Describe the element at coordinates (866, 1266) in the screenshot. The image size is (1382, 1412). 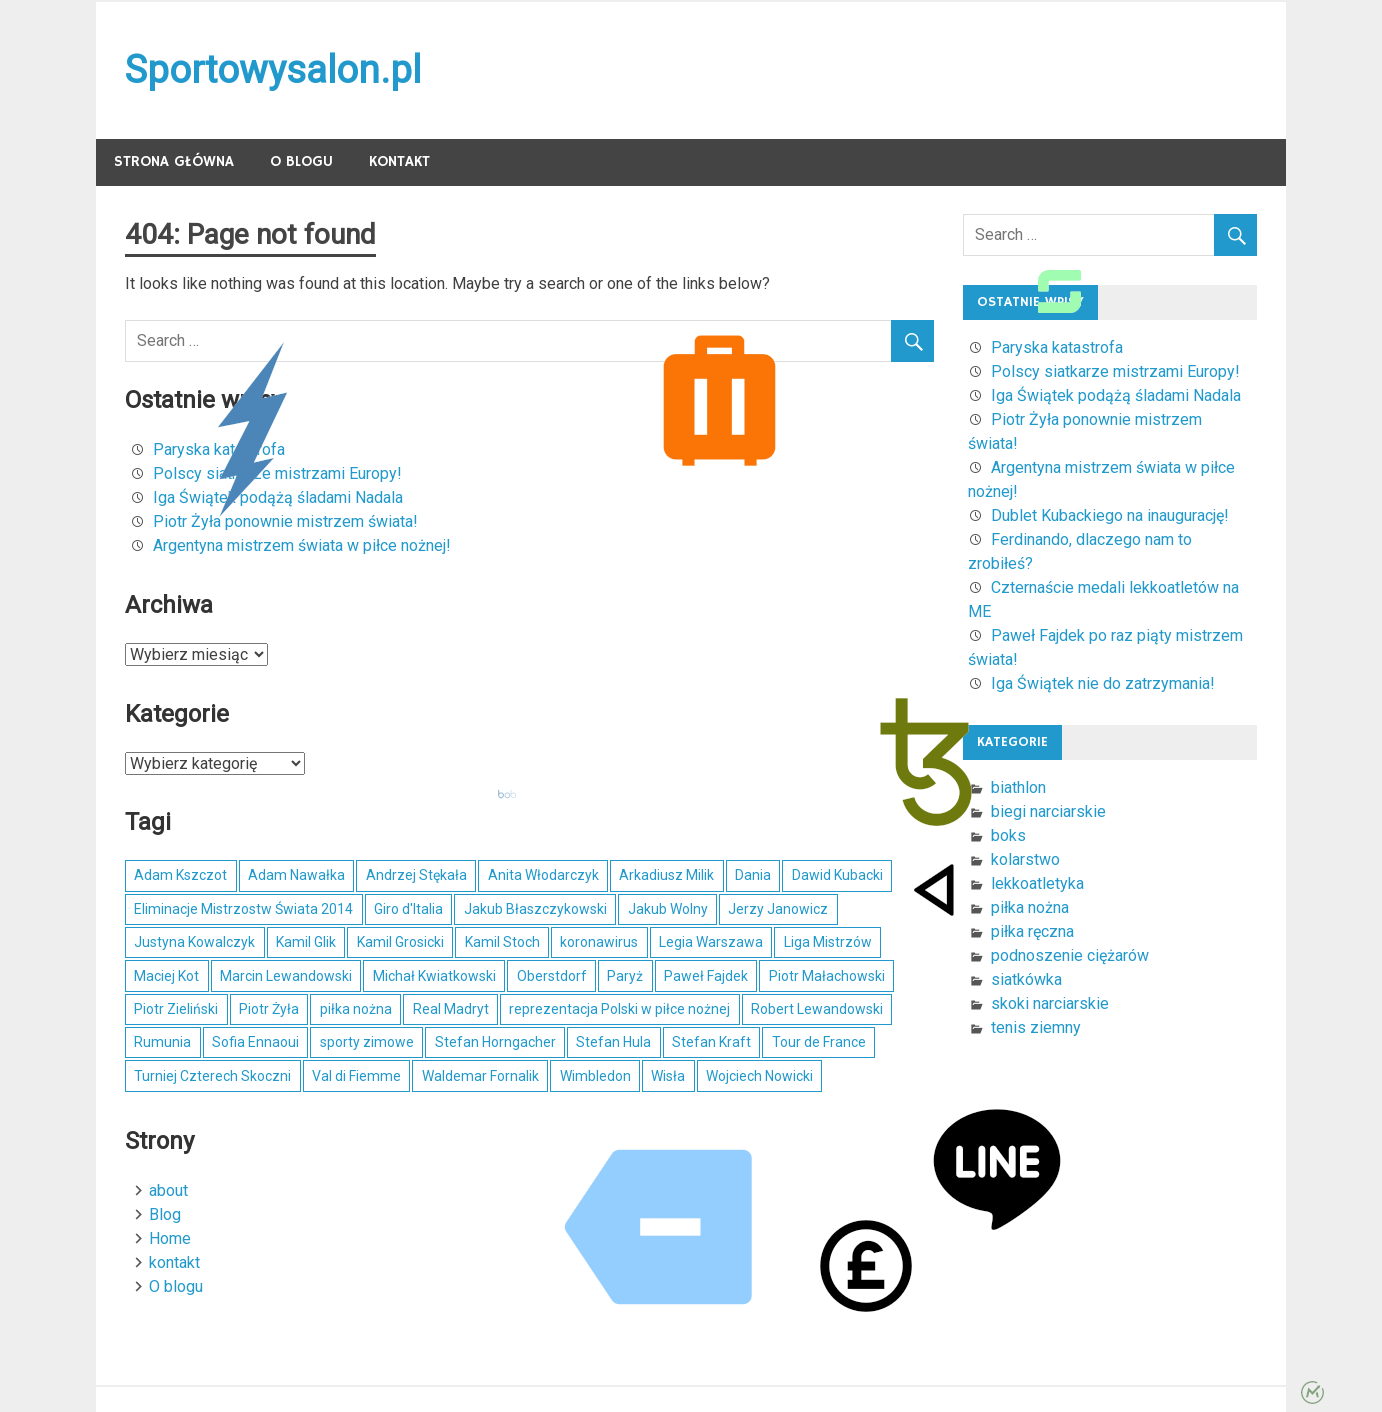
I see `view balance in british pounds` at that location.